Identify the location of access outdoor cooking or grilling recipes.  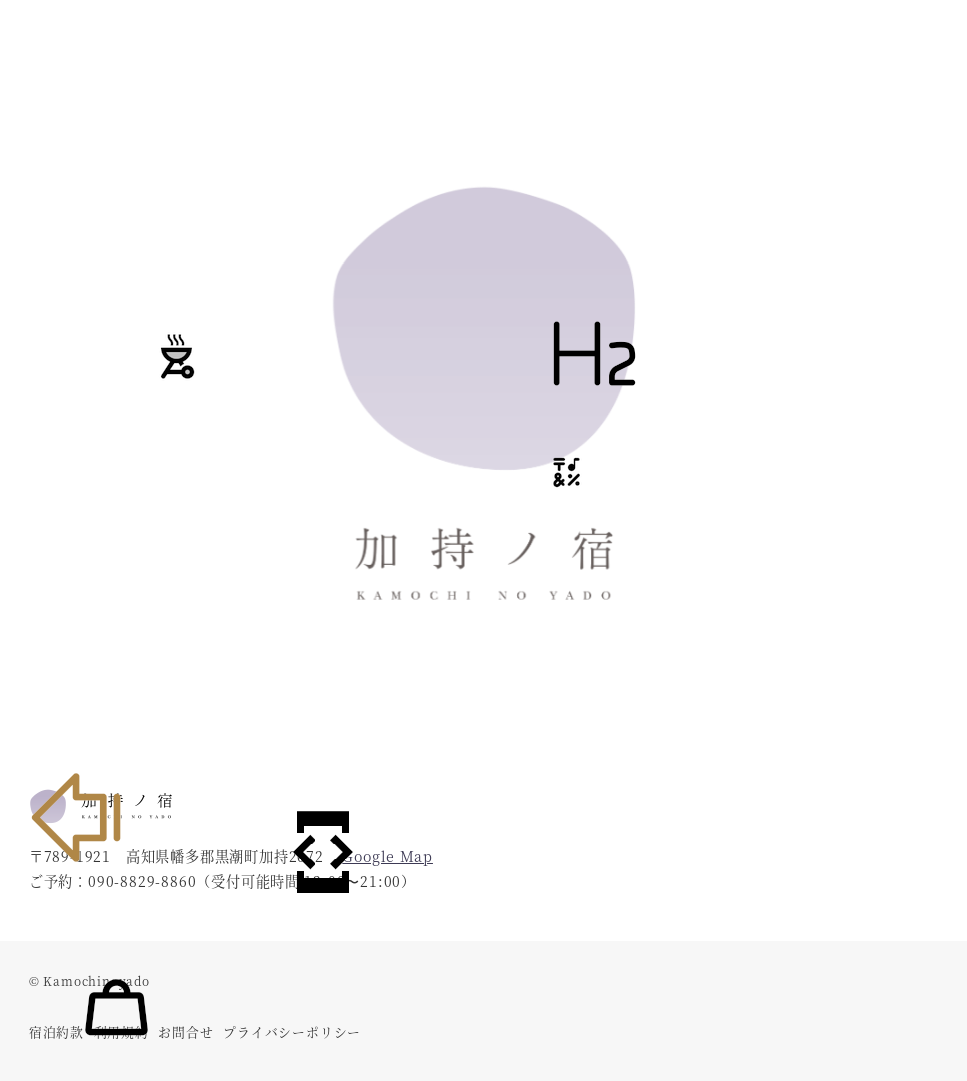
(176, 356).